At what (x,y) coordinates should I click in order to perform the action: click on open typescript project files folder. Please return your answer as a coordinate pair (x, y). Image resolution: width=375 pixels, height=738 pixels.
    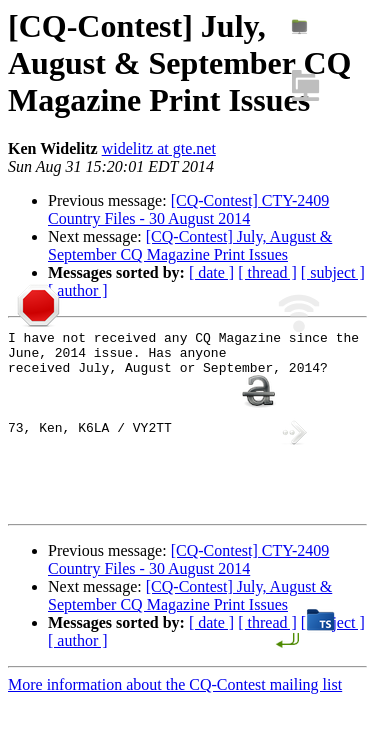
    Looking at the image, I should click on (320, 620).